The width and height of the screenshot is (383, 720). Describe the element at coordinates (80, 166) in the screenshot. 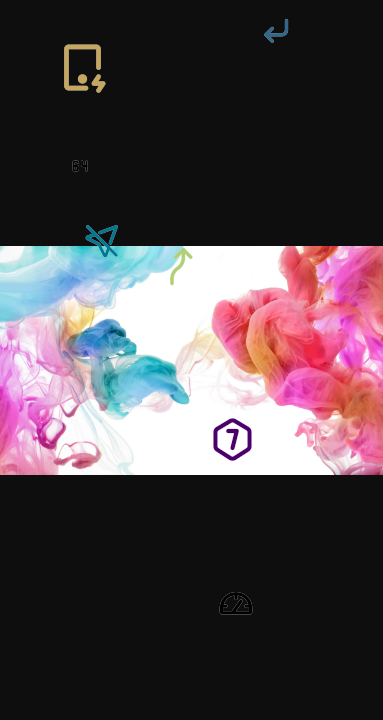

I see `indicates a 64-bit system or application` at that location.